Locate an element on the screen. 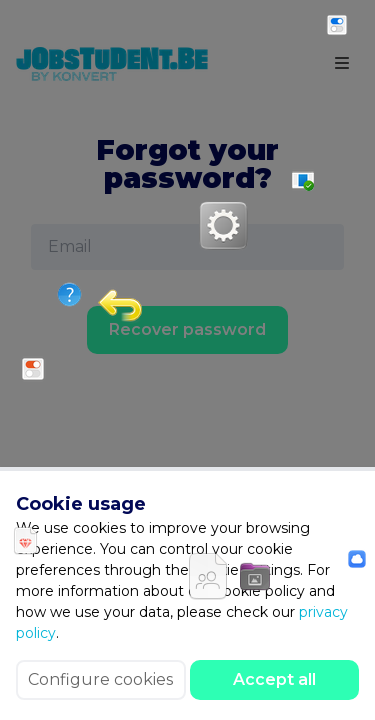 Image resolution: width=375 pixels, height=720 pixels. access cloud storage or services is located at coordinates (357, 559).